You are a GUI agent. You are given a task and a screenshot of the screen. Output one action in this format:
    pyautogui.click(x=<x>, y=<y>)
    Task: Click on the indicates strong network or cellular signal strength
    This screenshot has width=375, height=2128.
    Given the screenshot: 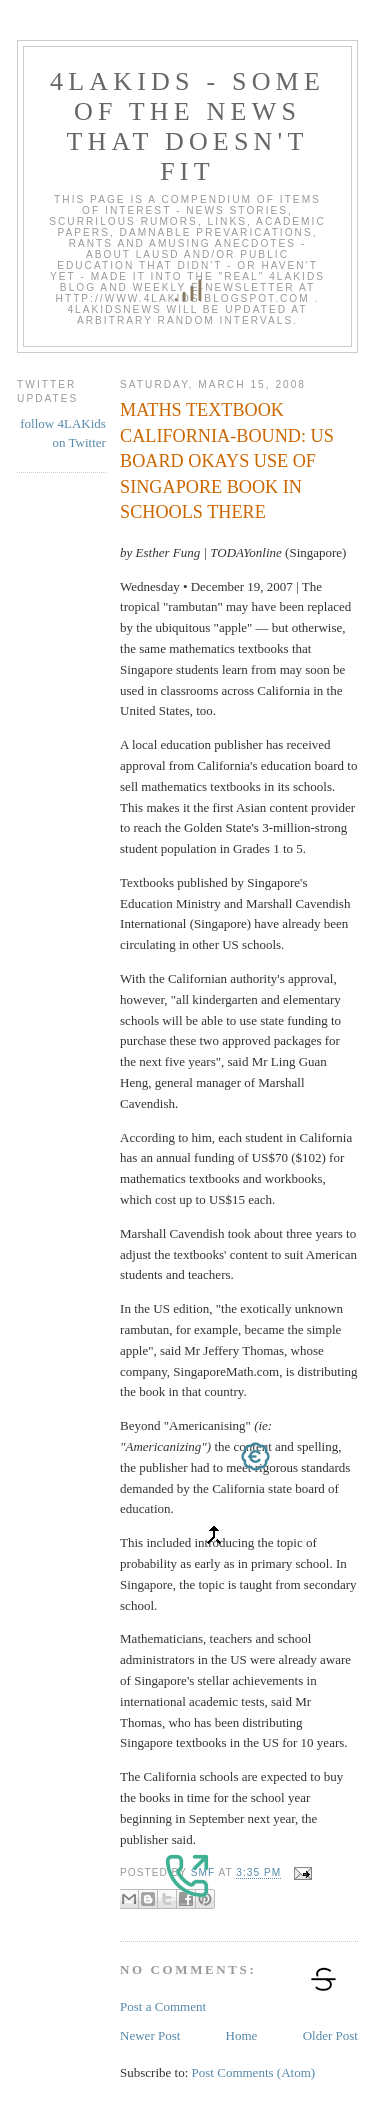 What is the action you would take?
    pyautogui.click(x=192, y=287)
    